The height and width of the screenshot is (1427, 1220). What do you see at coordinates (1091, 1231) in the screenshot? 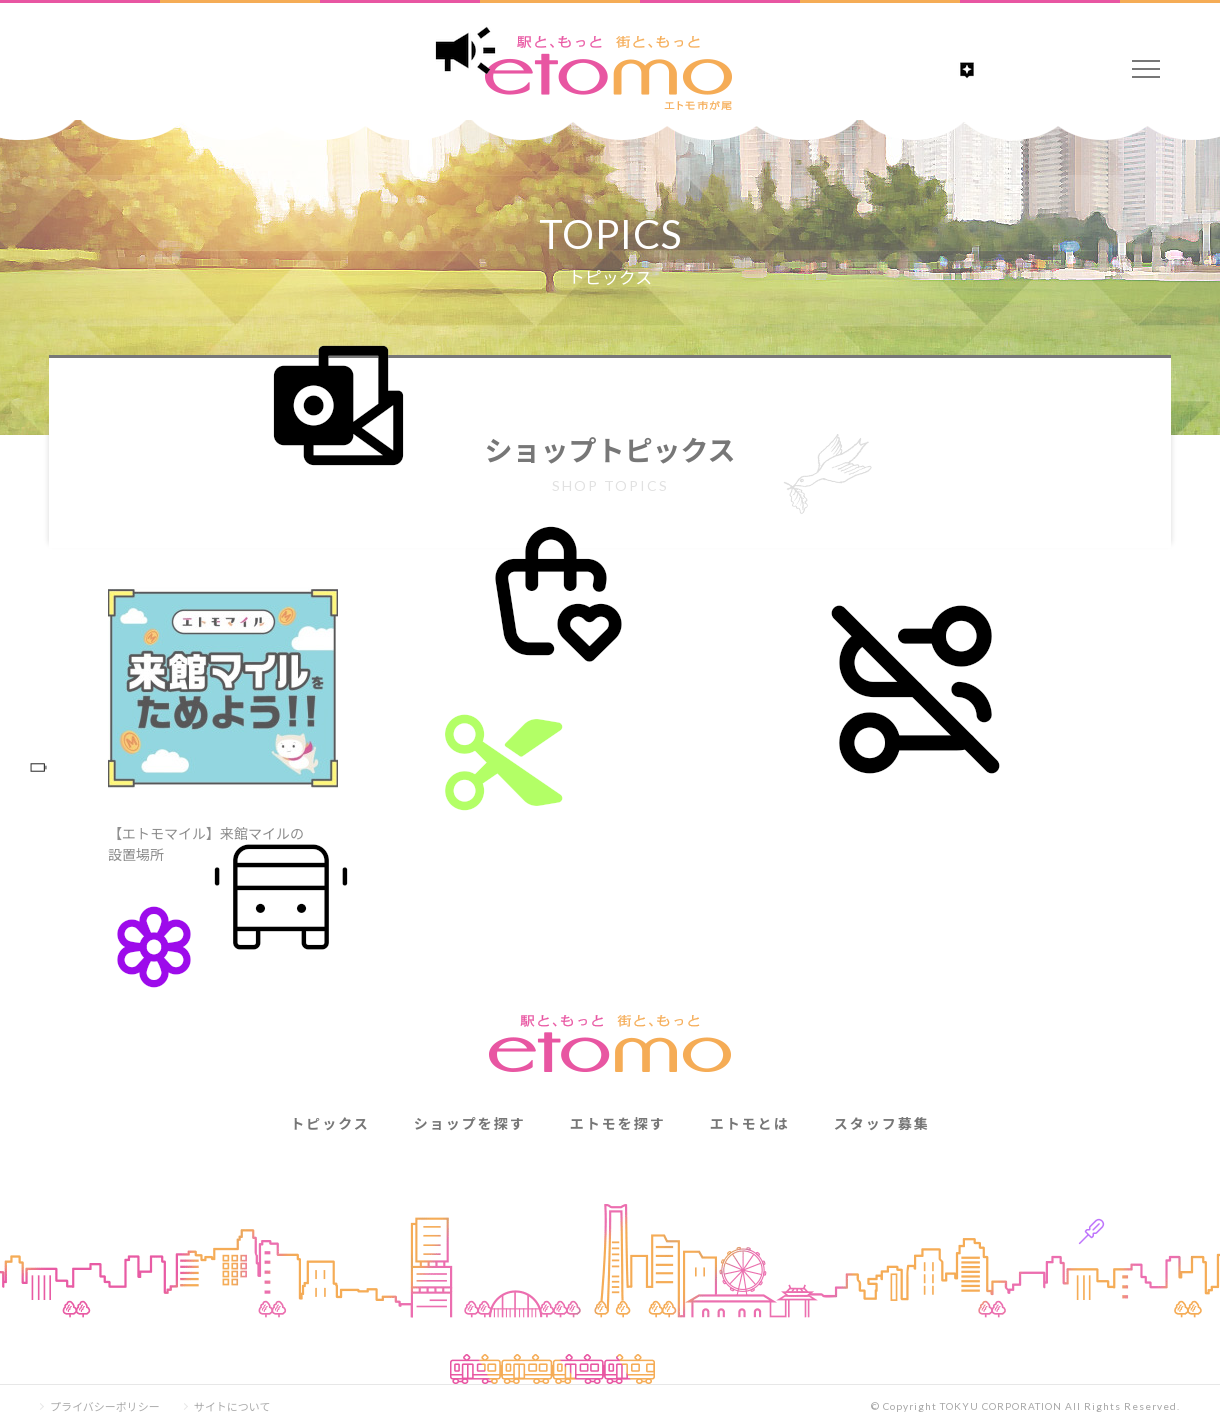
I see `access settings or configuration options` at bounding box center [1091, 1231].